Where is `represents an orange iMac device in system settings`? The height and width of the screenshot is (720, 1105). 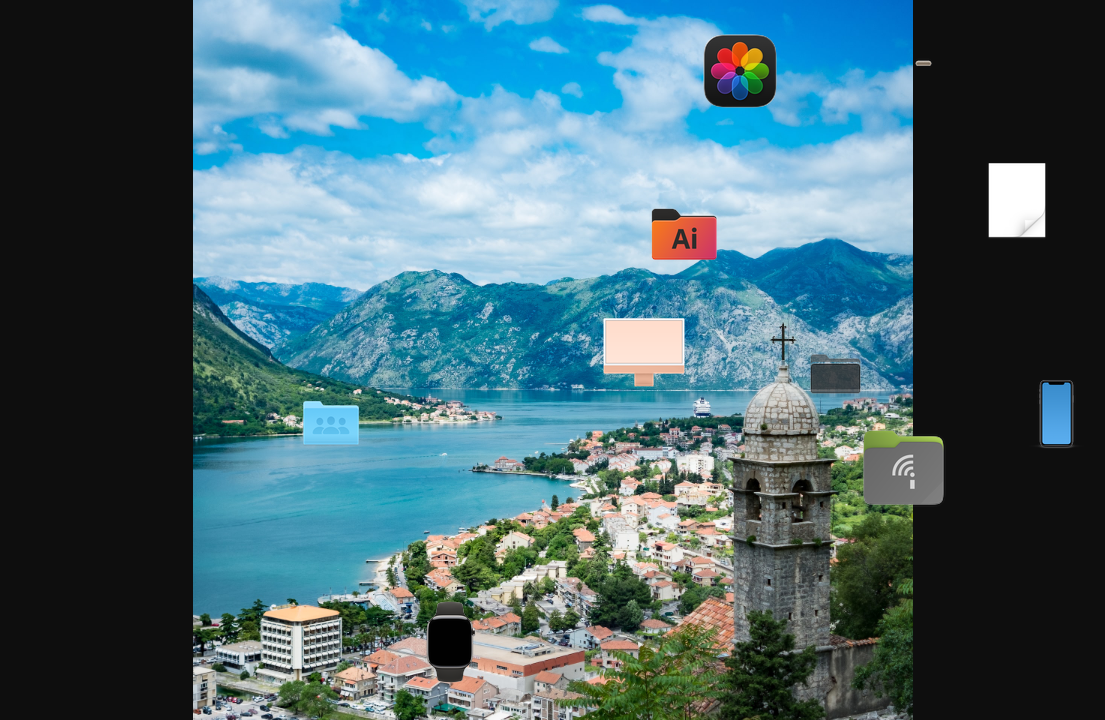 represents an orange iMac device in system settings is located at coordinates (644, 351).